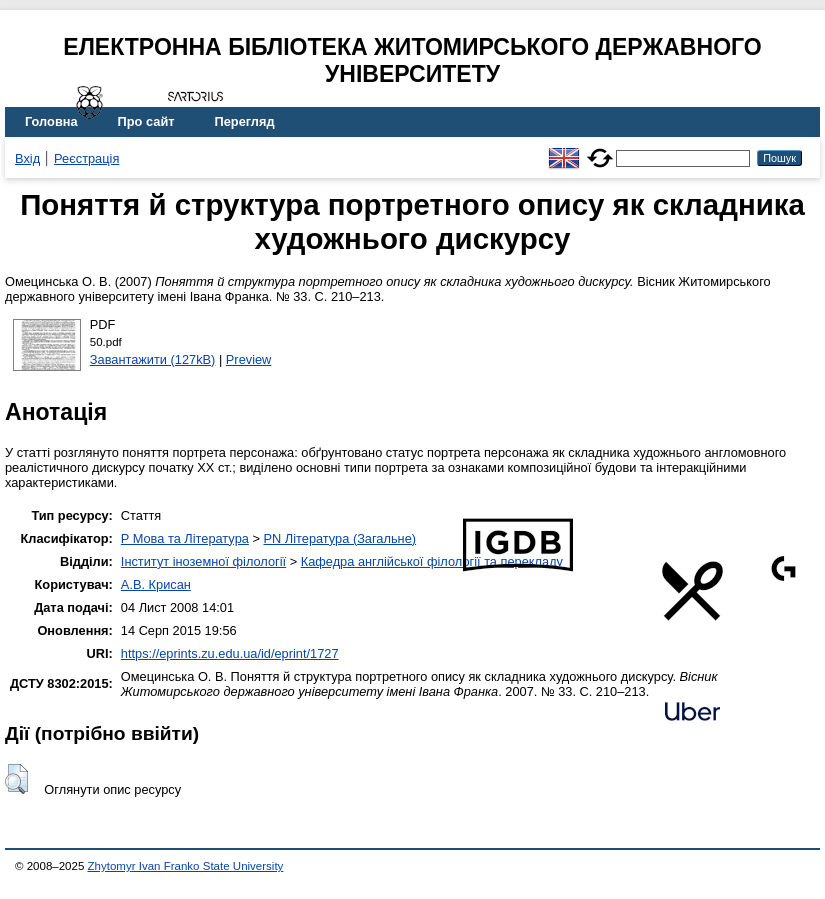 This screenshot has width=825, height=899. I want to click on browse nearby restaurants, so click(692, 589).